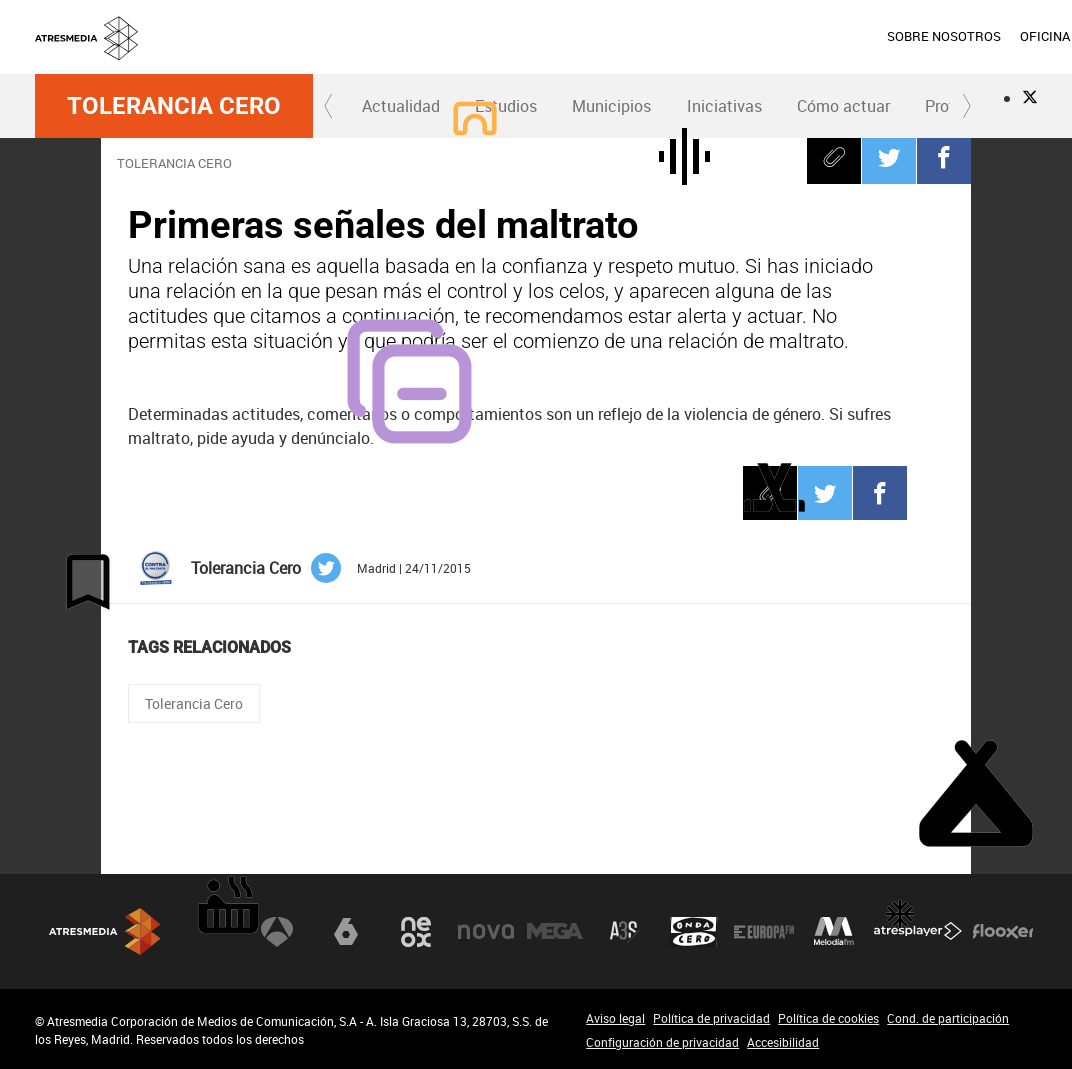 The image size is (1072, 1069). I want to click on access audio equalizer settings, so click(684, 156).